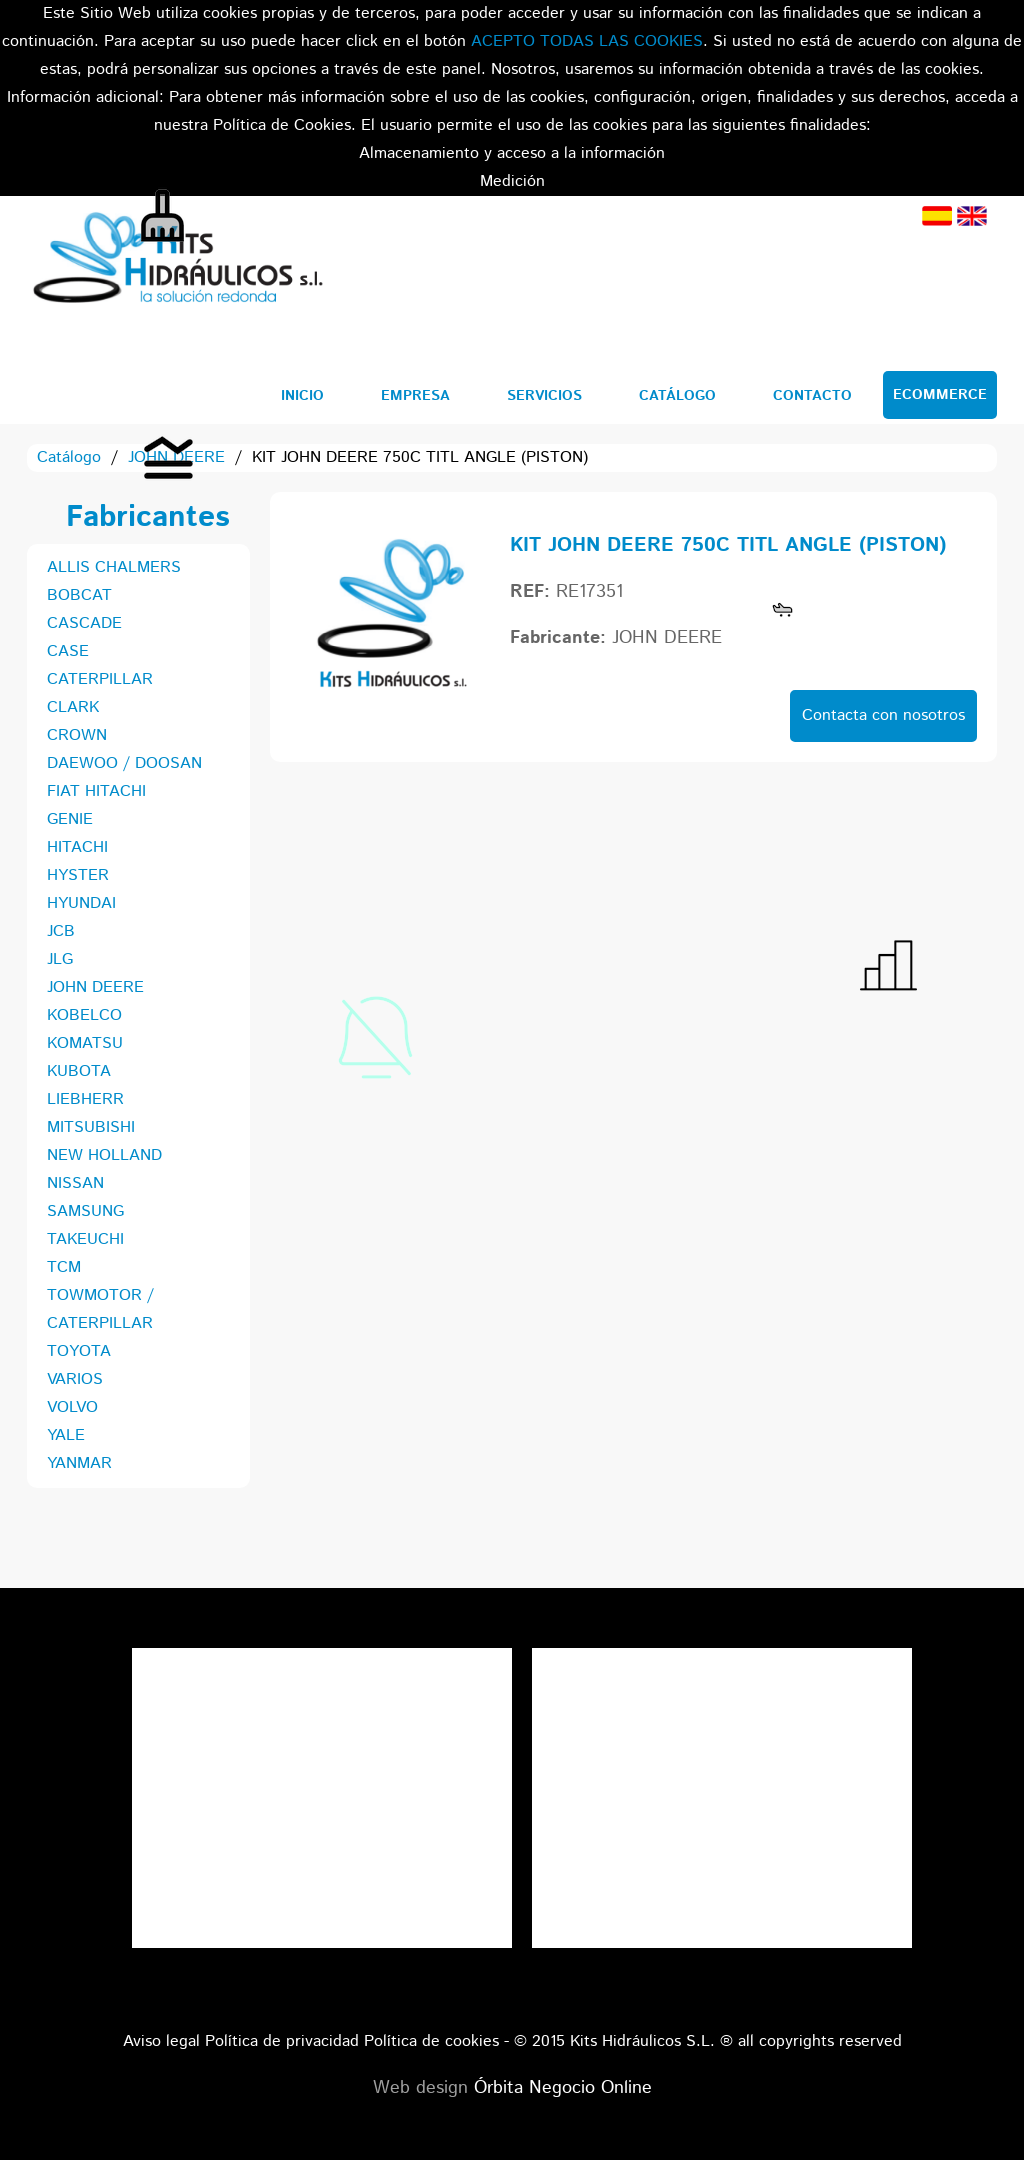  What do you see at coordinates (888, 966) in the screenshot?
I see `view analytics or statistics` at bounding box center [888, 966].